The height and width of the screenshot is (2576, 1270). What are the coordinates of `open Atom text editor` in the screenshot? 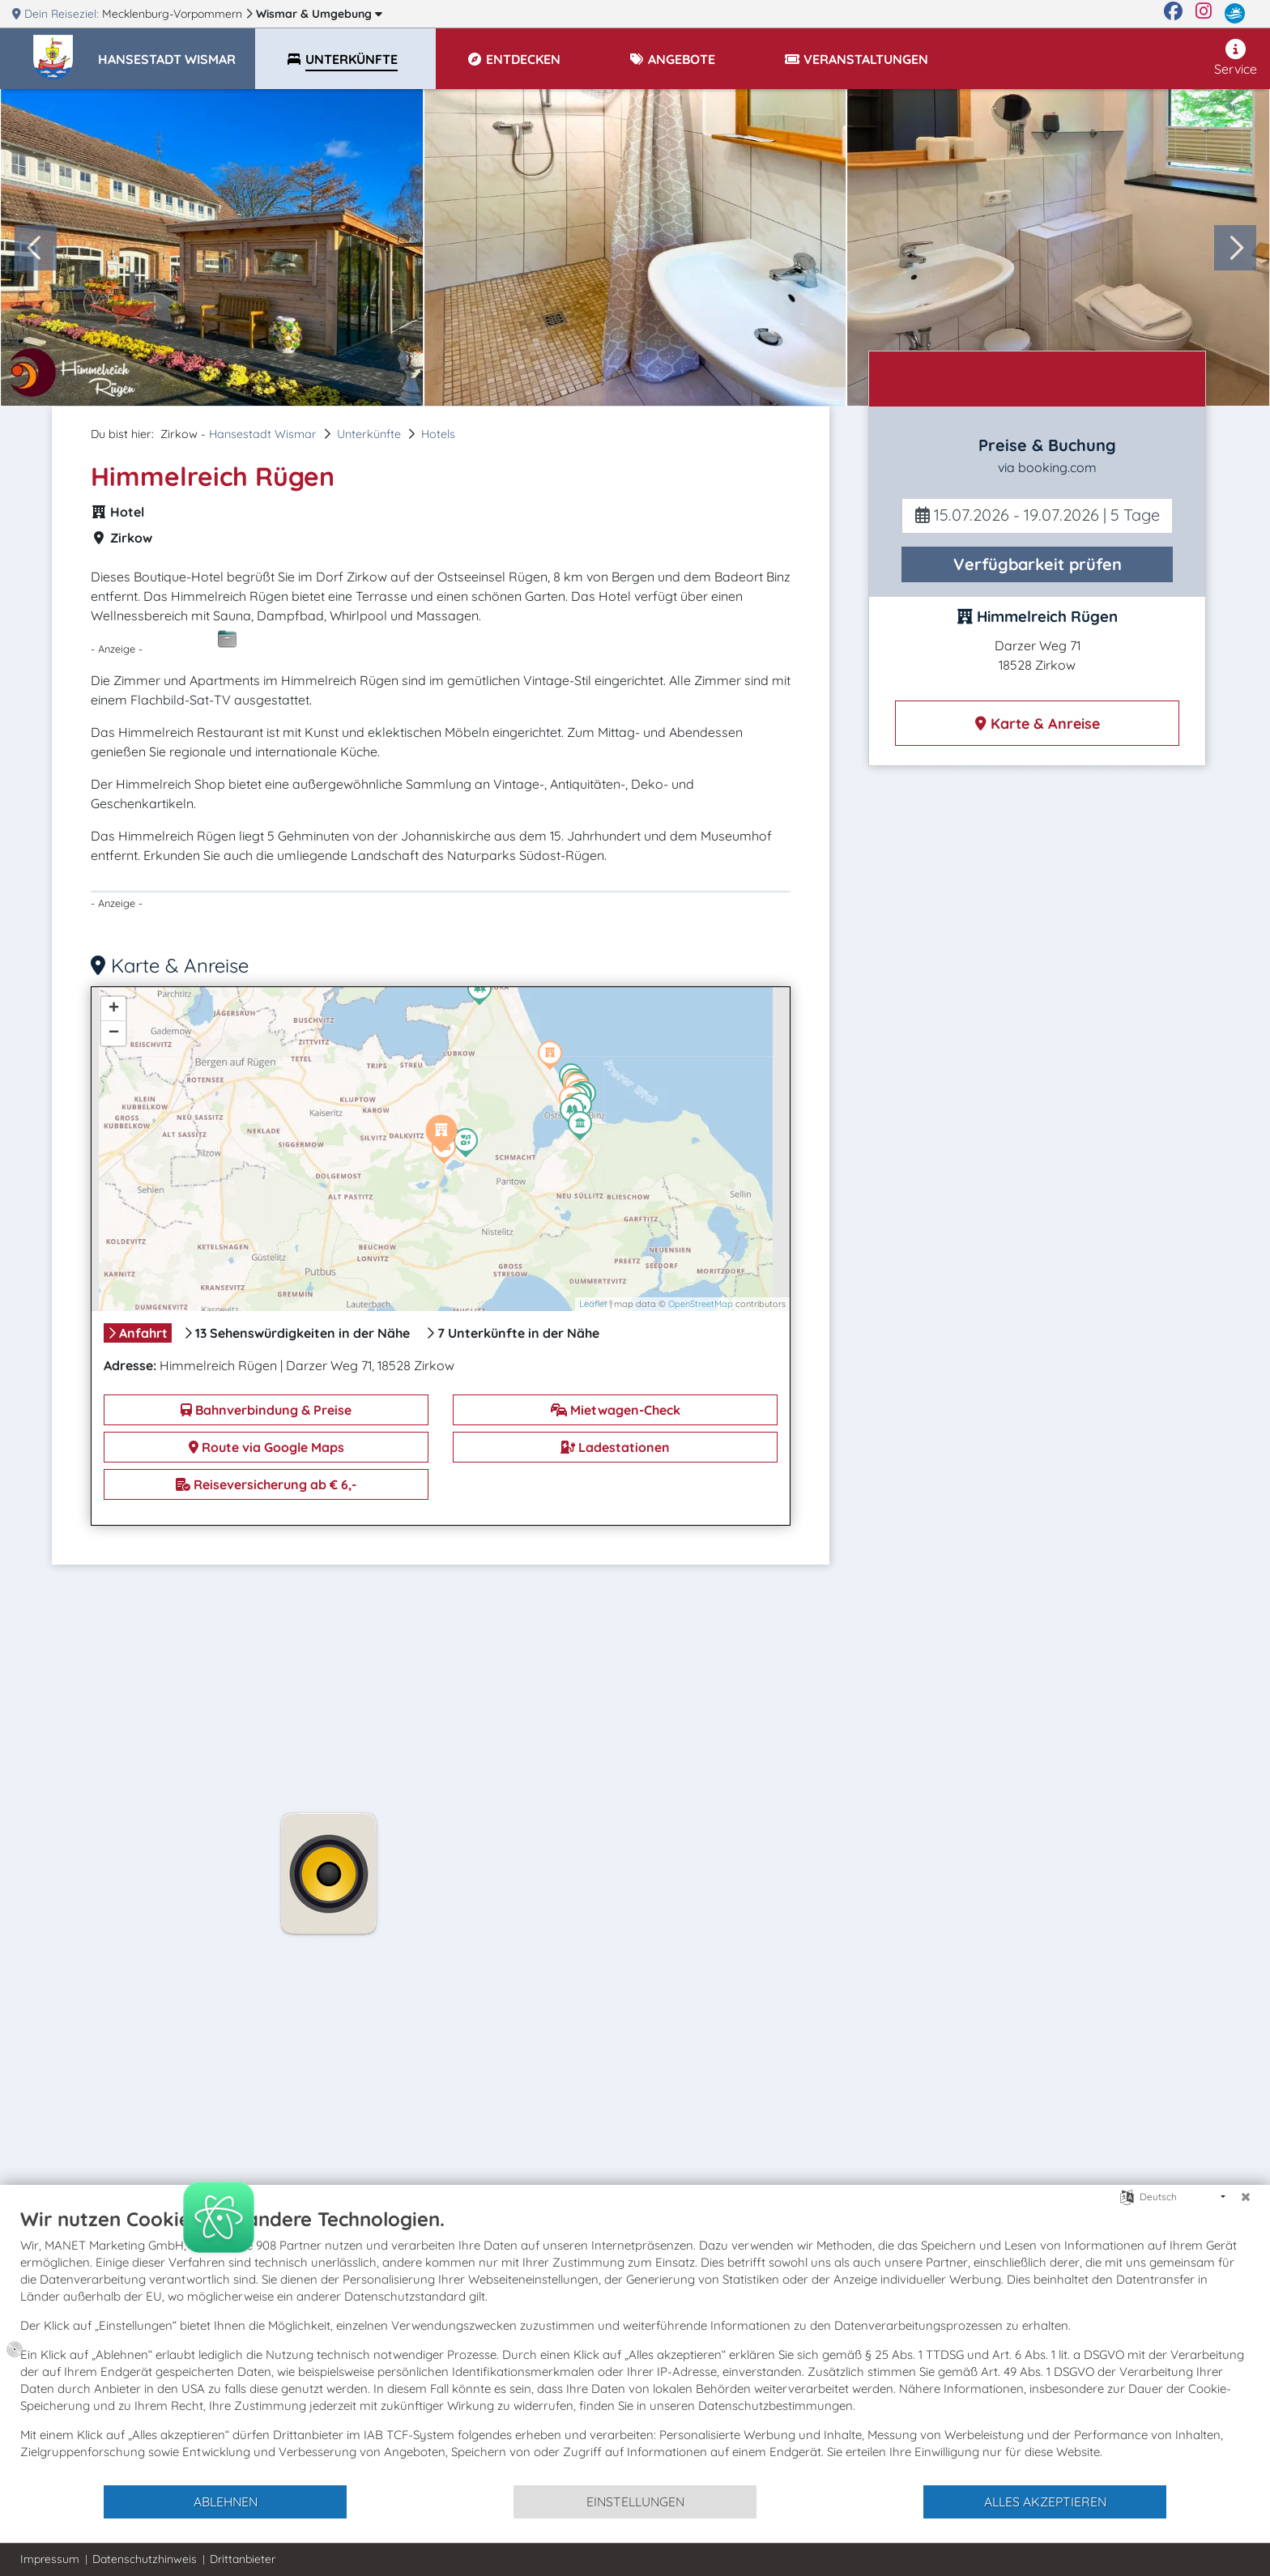 It's located at (219, 2217).